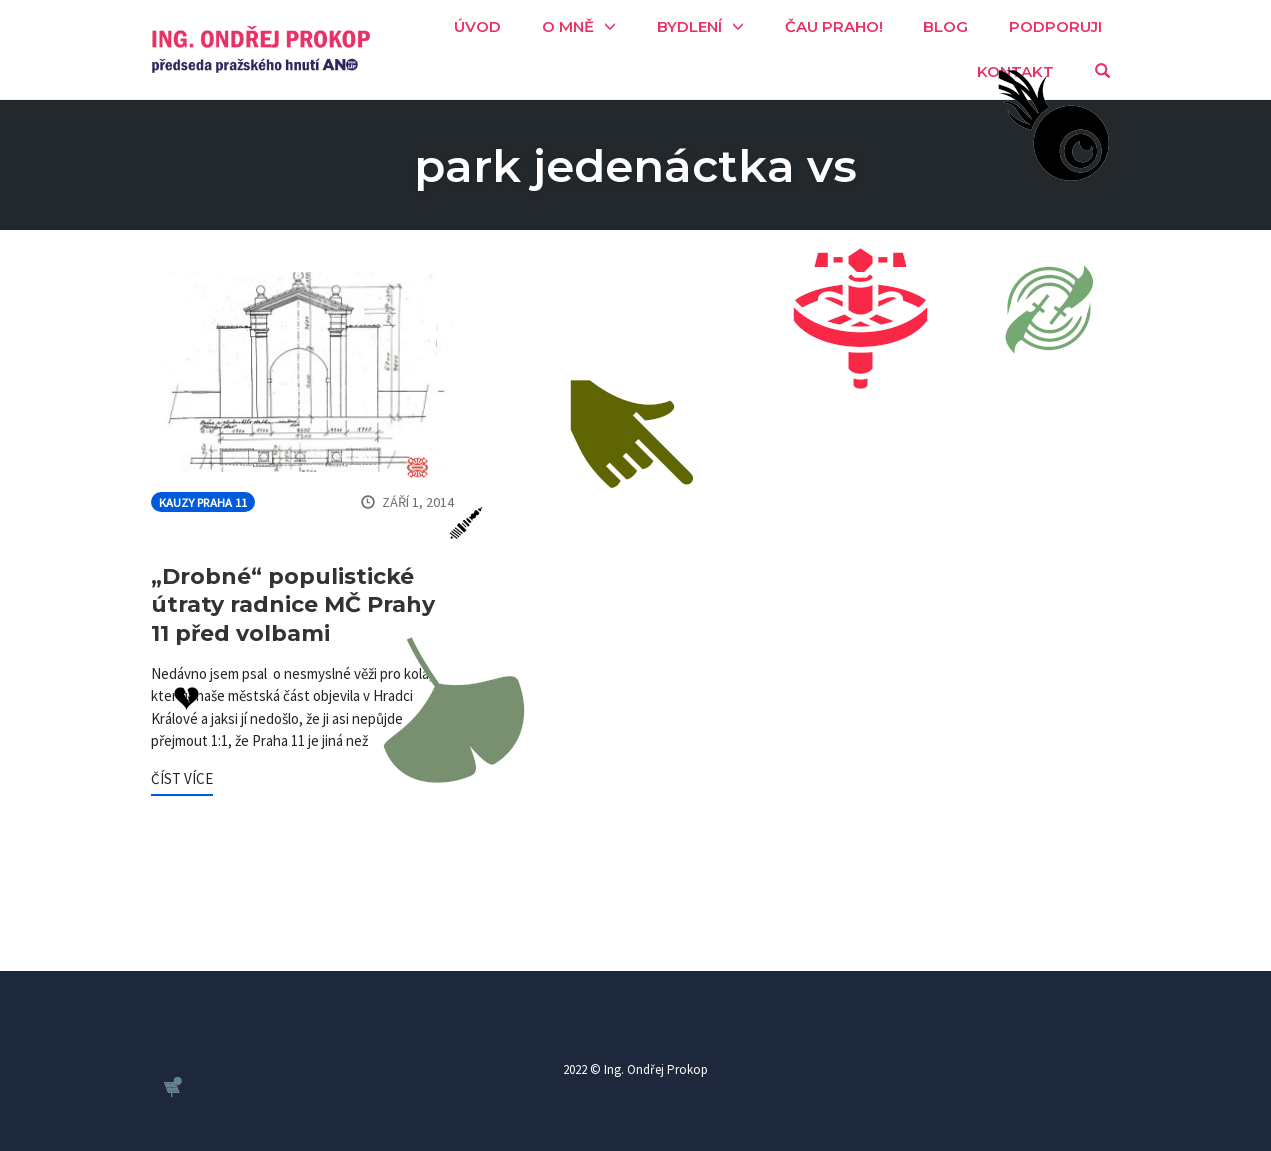 The height and width of the screenshot is (1151, 1271). I want to click on nature or botanical category indicator, so click(454, 710).